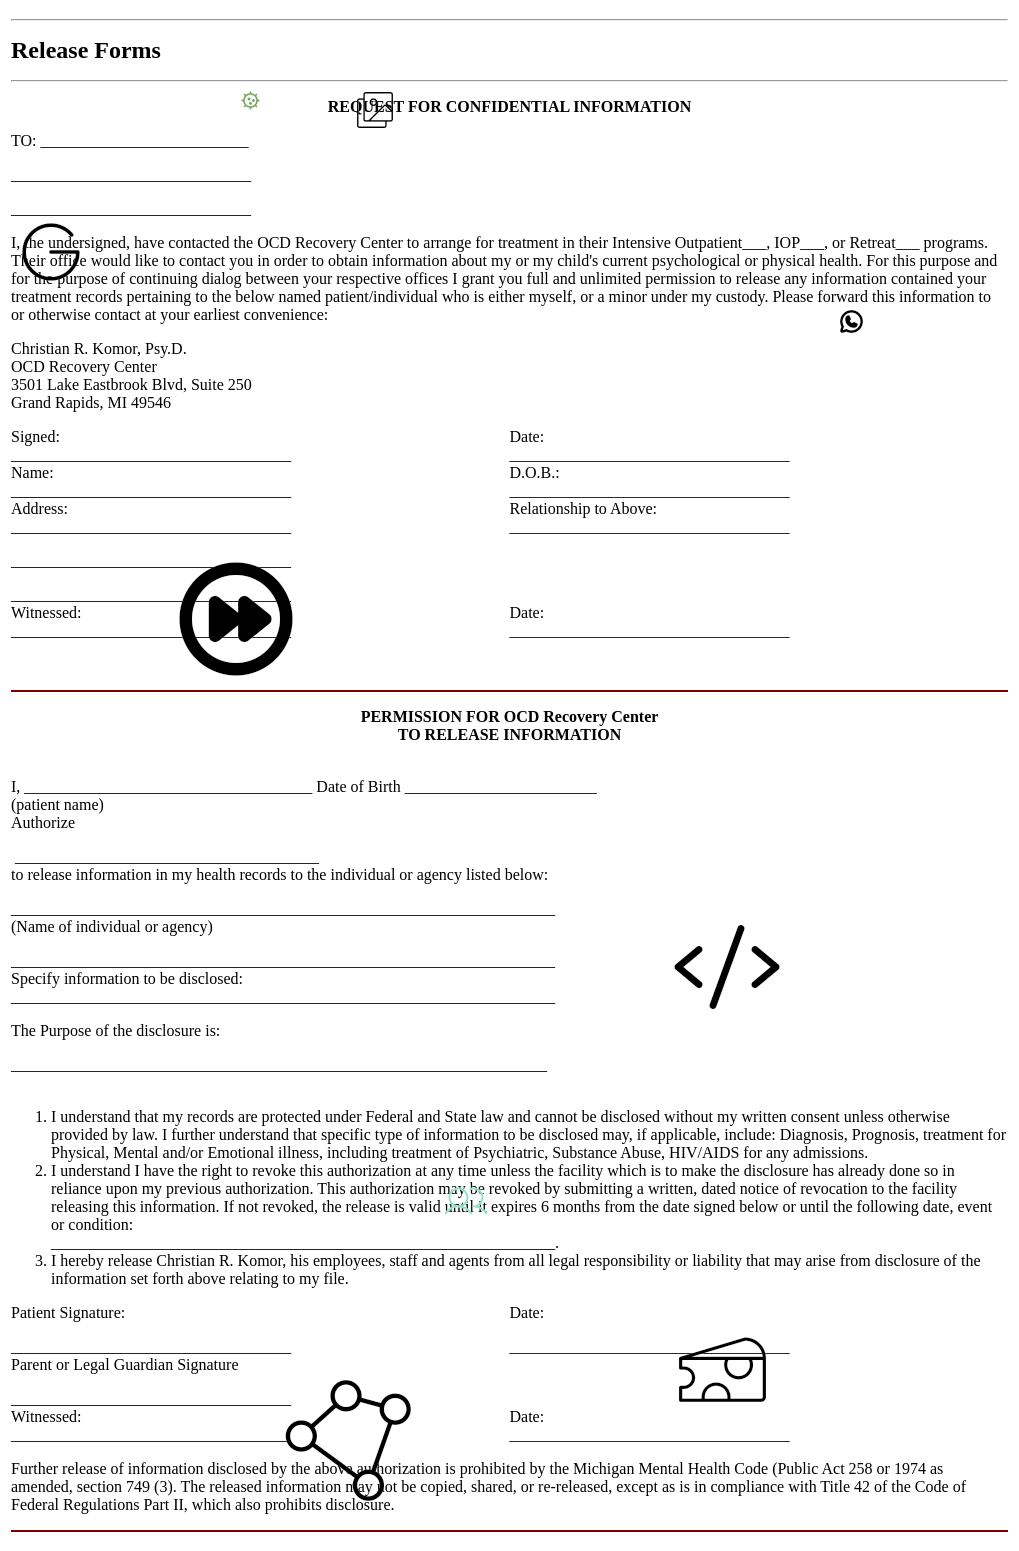 The height and width of the screenshot is (1551, 1019). Describe the element at coordinates (375, 110) in the screenshot. I see `view photo gallery` at that location.